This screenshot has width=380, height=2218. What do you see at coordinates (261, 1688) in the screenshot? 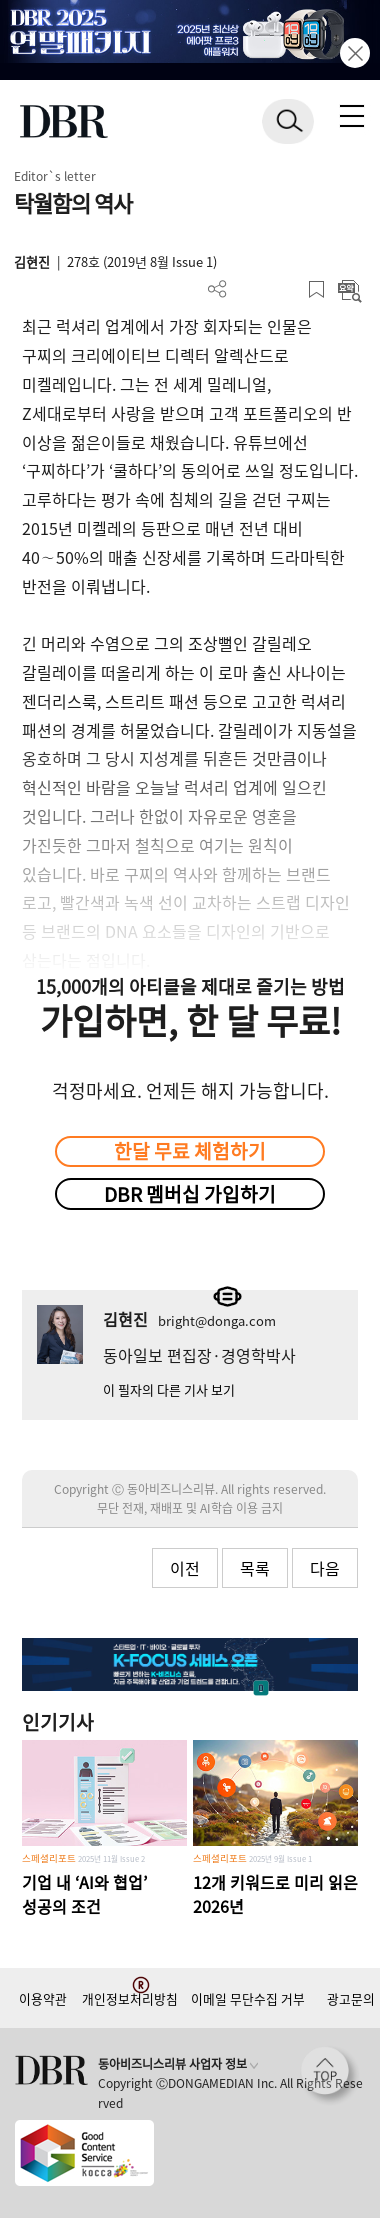
I see `indicates zero items or empty count` at bounding box center [261, 1688].